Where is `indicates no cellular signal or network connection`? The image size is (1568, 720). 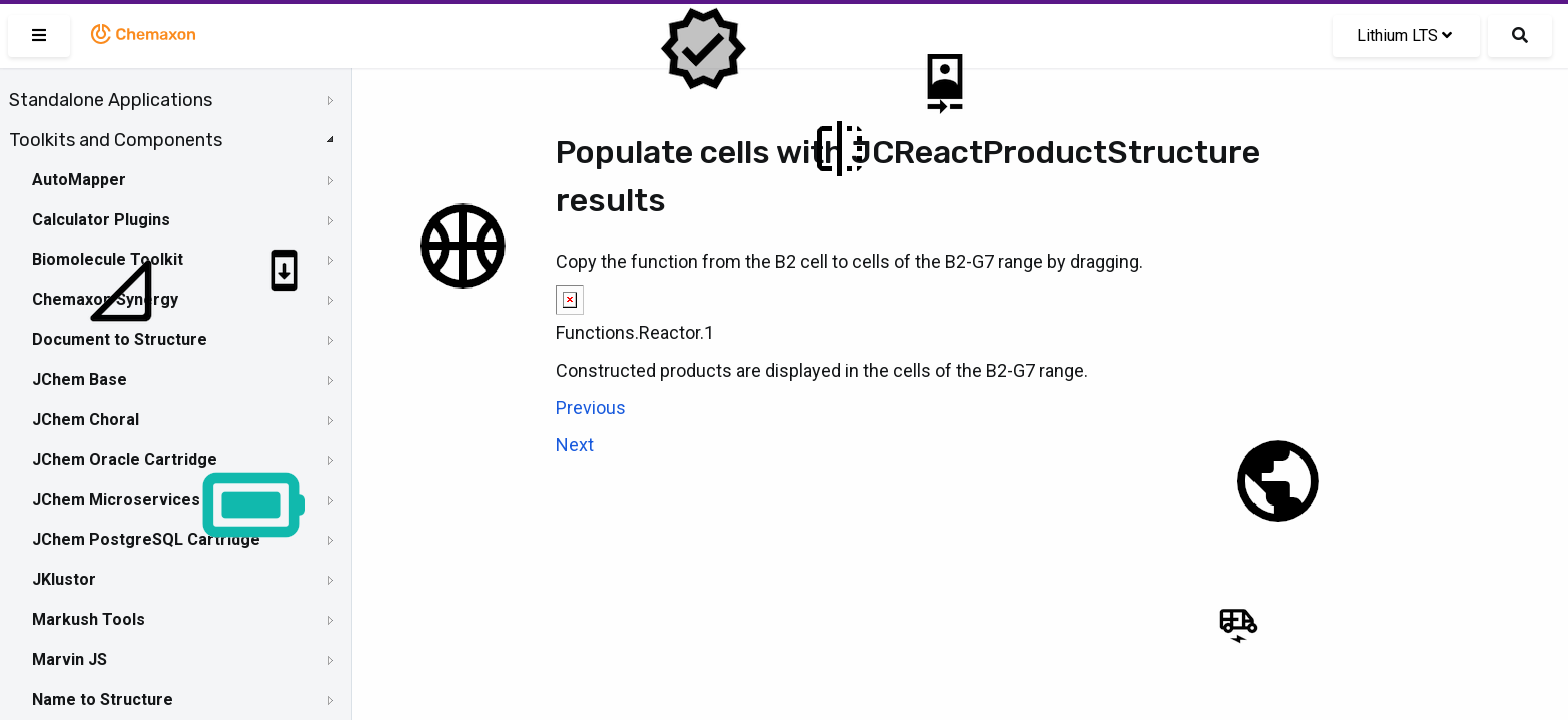
indicates no cellular signal or network connection is located at coordinates (118, 288).